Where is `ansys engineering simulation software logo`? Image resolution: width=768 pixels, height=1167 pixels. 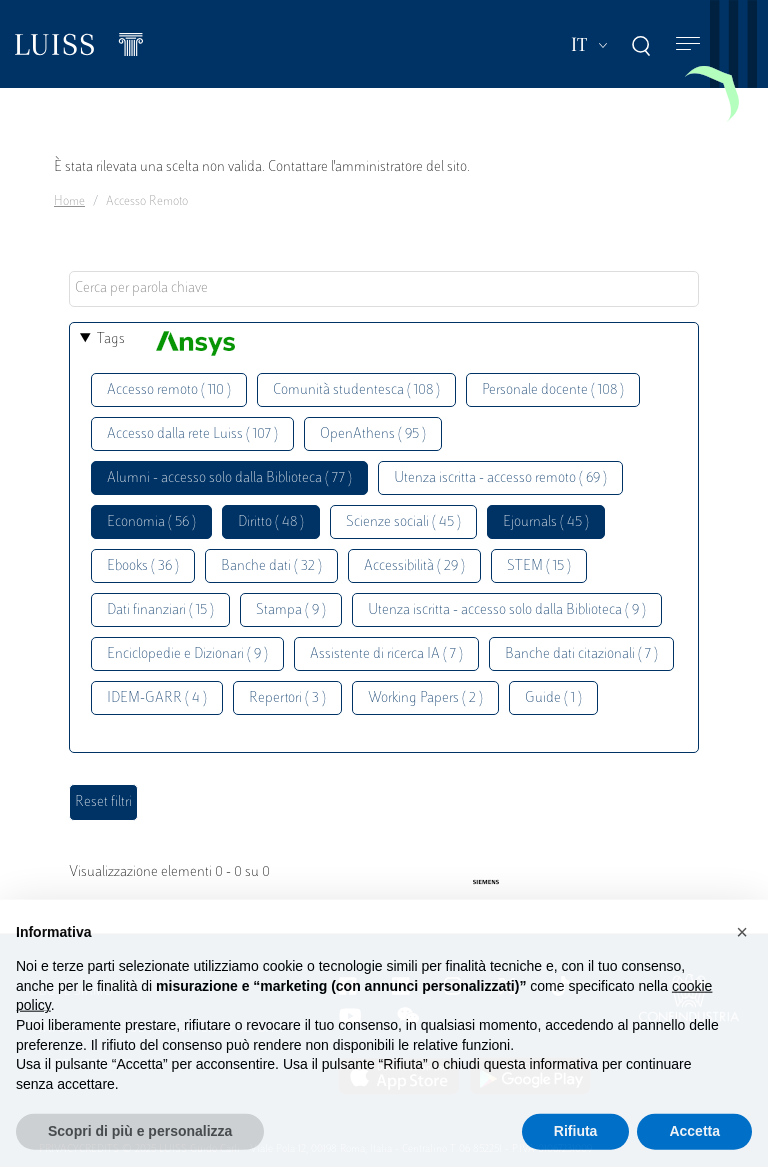 ansys engineering simulation software logo is located at coordinates (195, 343).